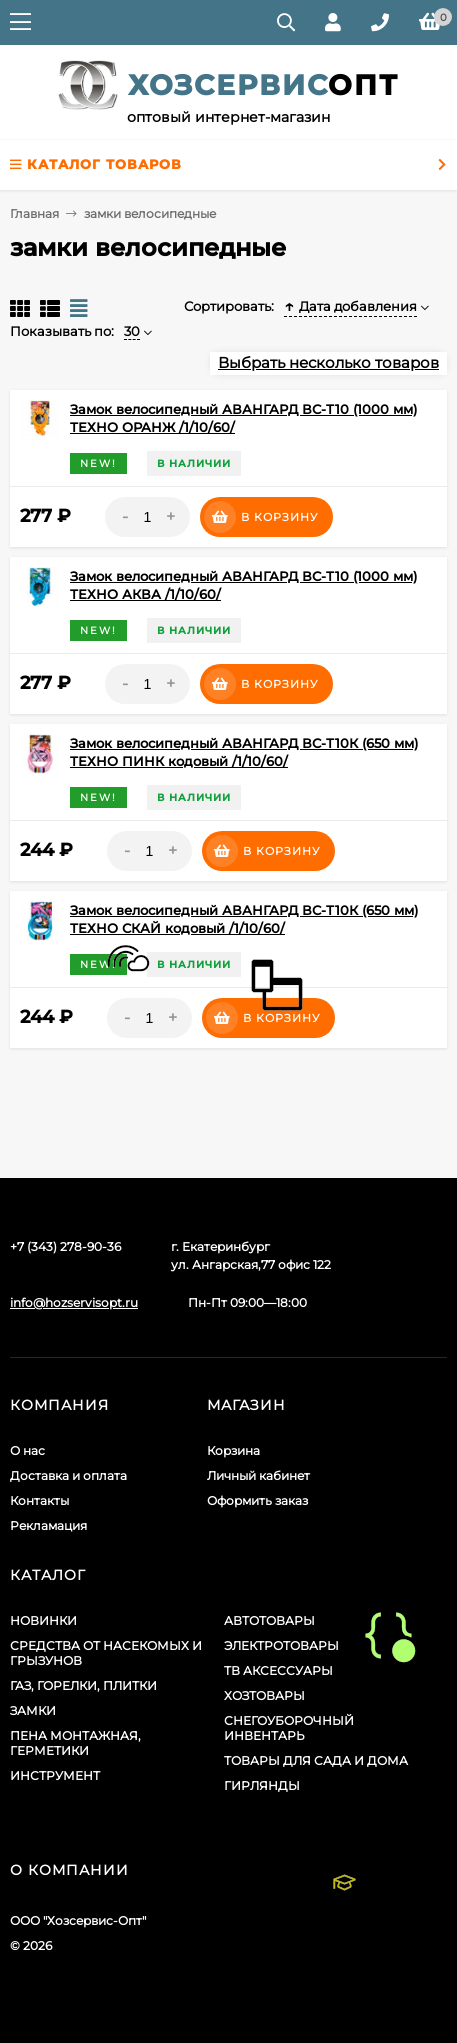  I want to click on view weather conditions, so click(128, 957).